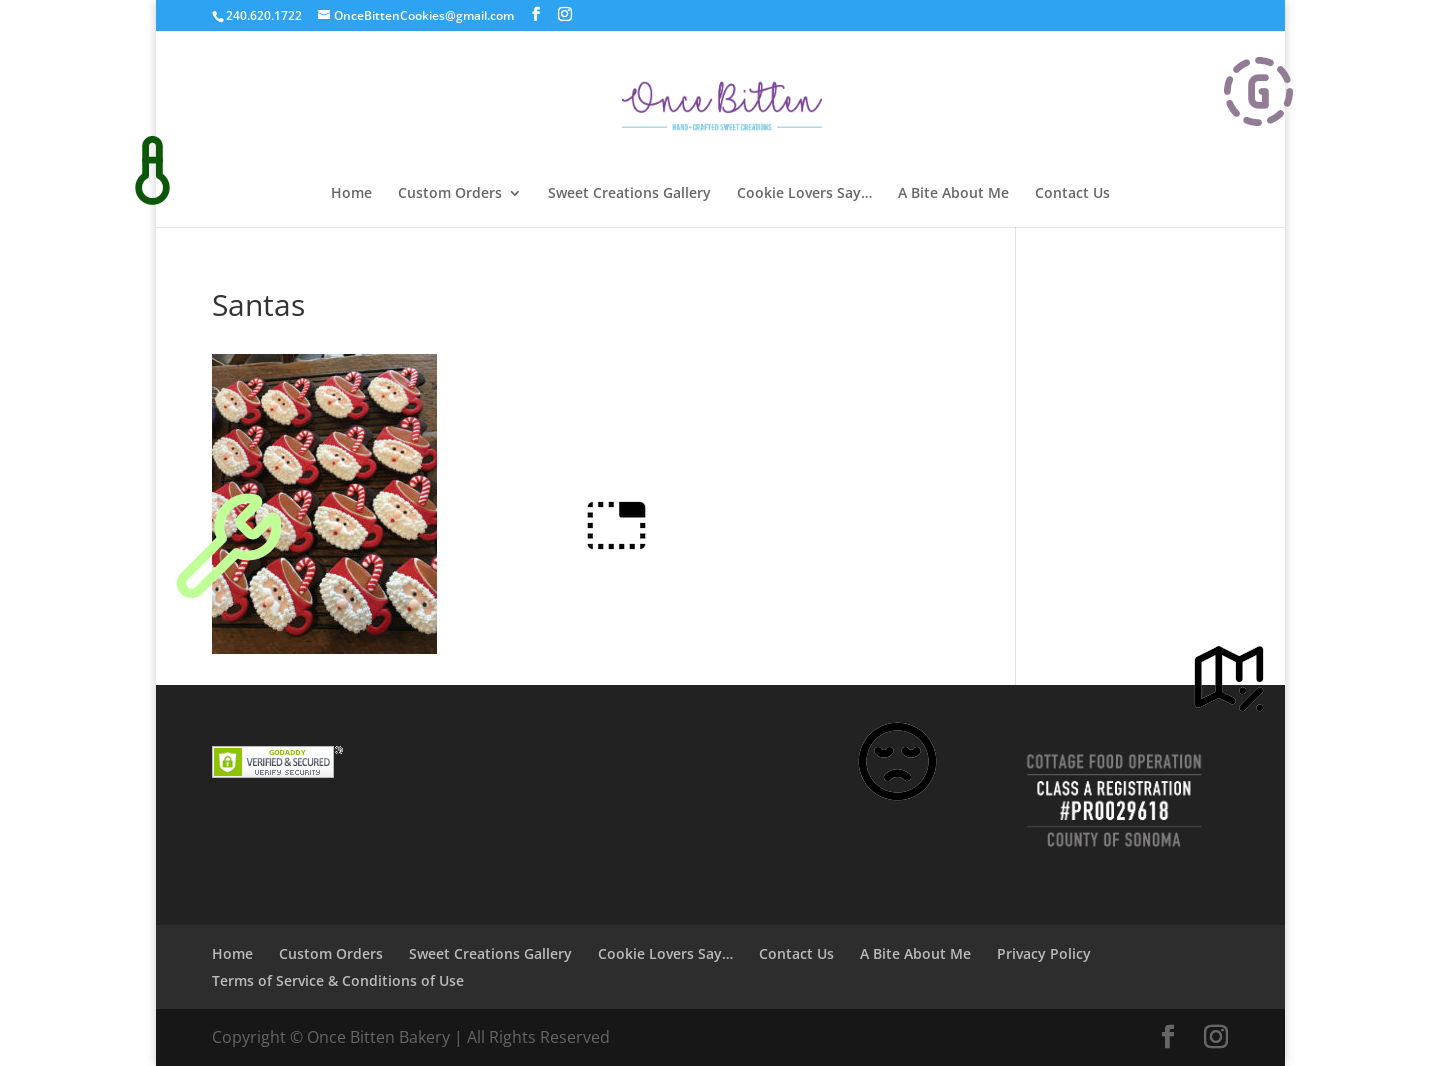  Describe the element at coordinates (1258, 91) in the screenshot. I see `indicates a pending or in-progress Google connection` at that location.